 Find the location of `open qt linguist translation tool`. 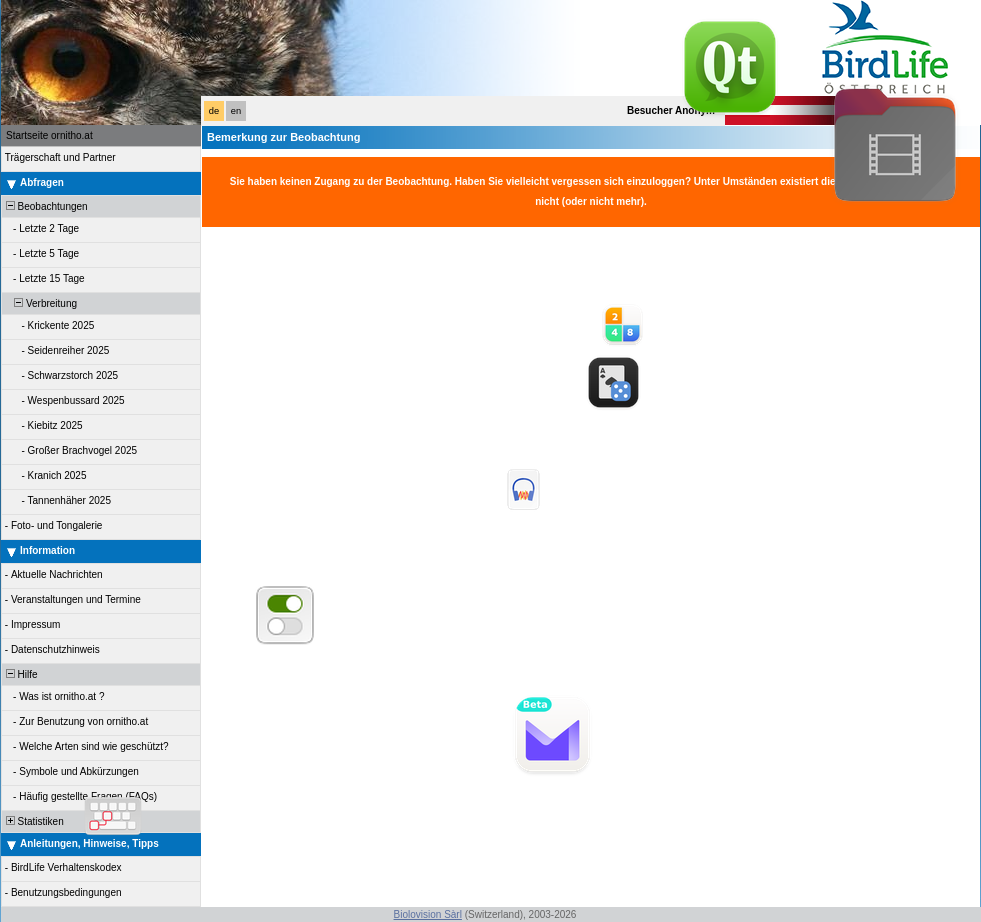

open qt linguist translation tool is located at coordinates (730, 67).